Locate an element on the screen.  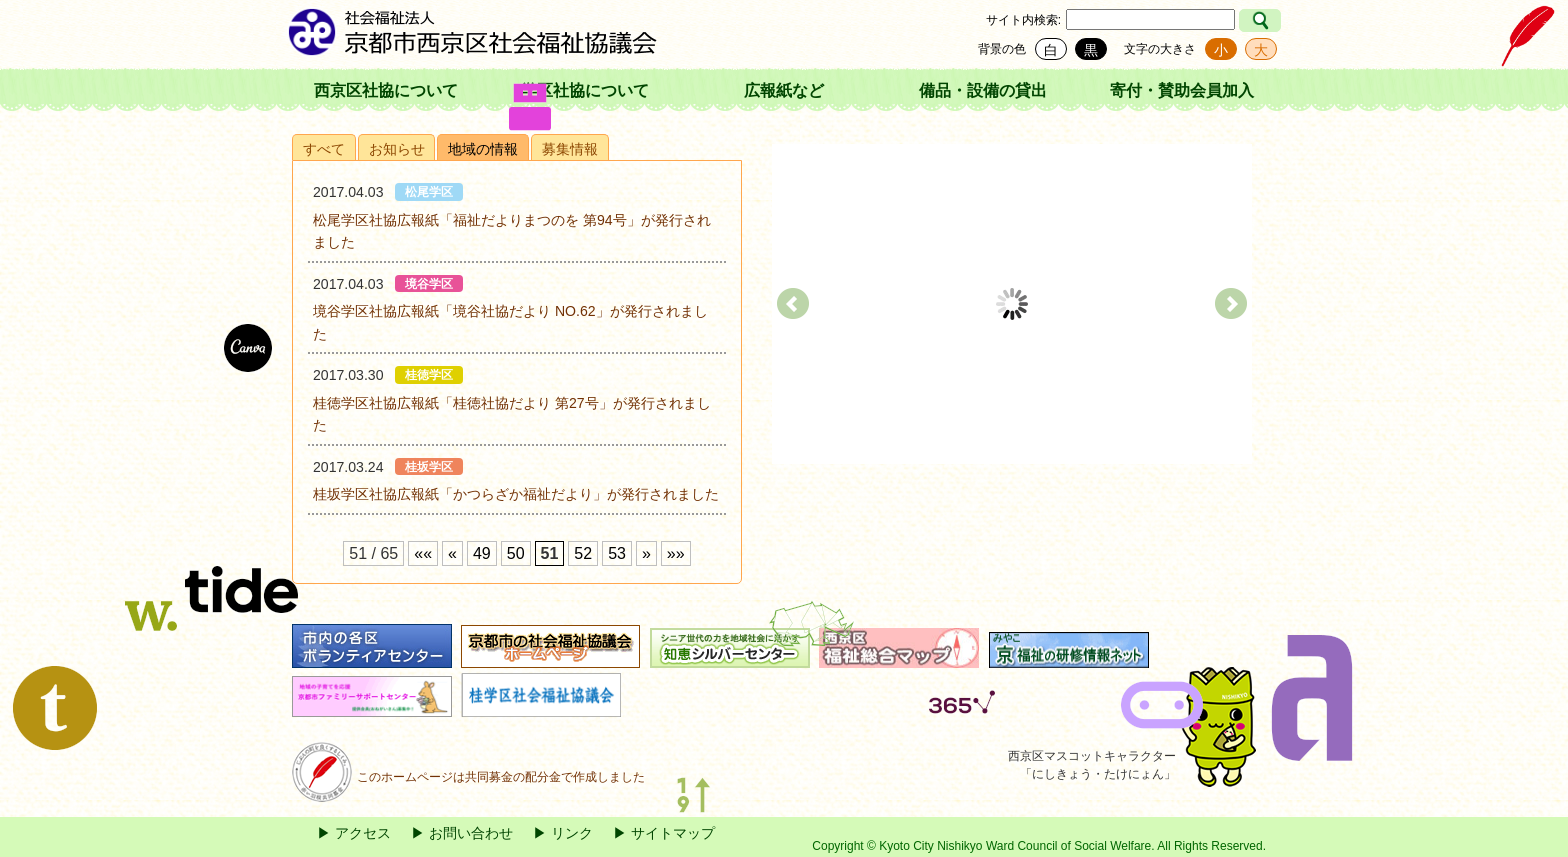
micro:bit brand logo is located at coordinates (1162, 705).